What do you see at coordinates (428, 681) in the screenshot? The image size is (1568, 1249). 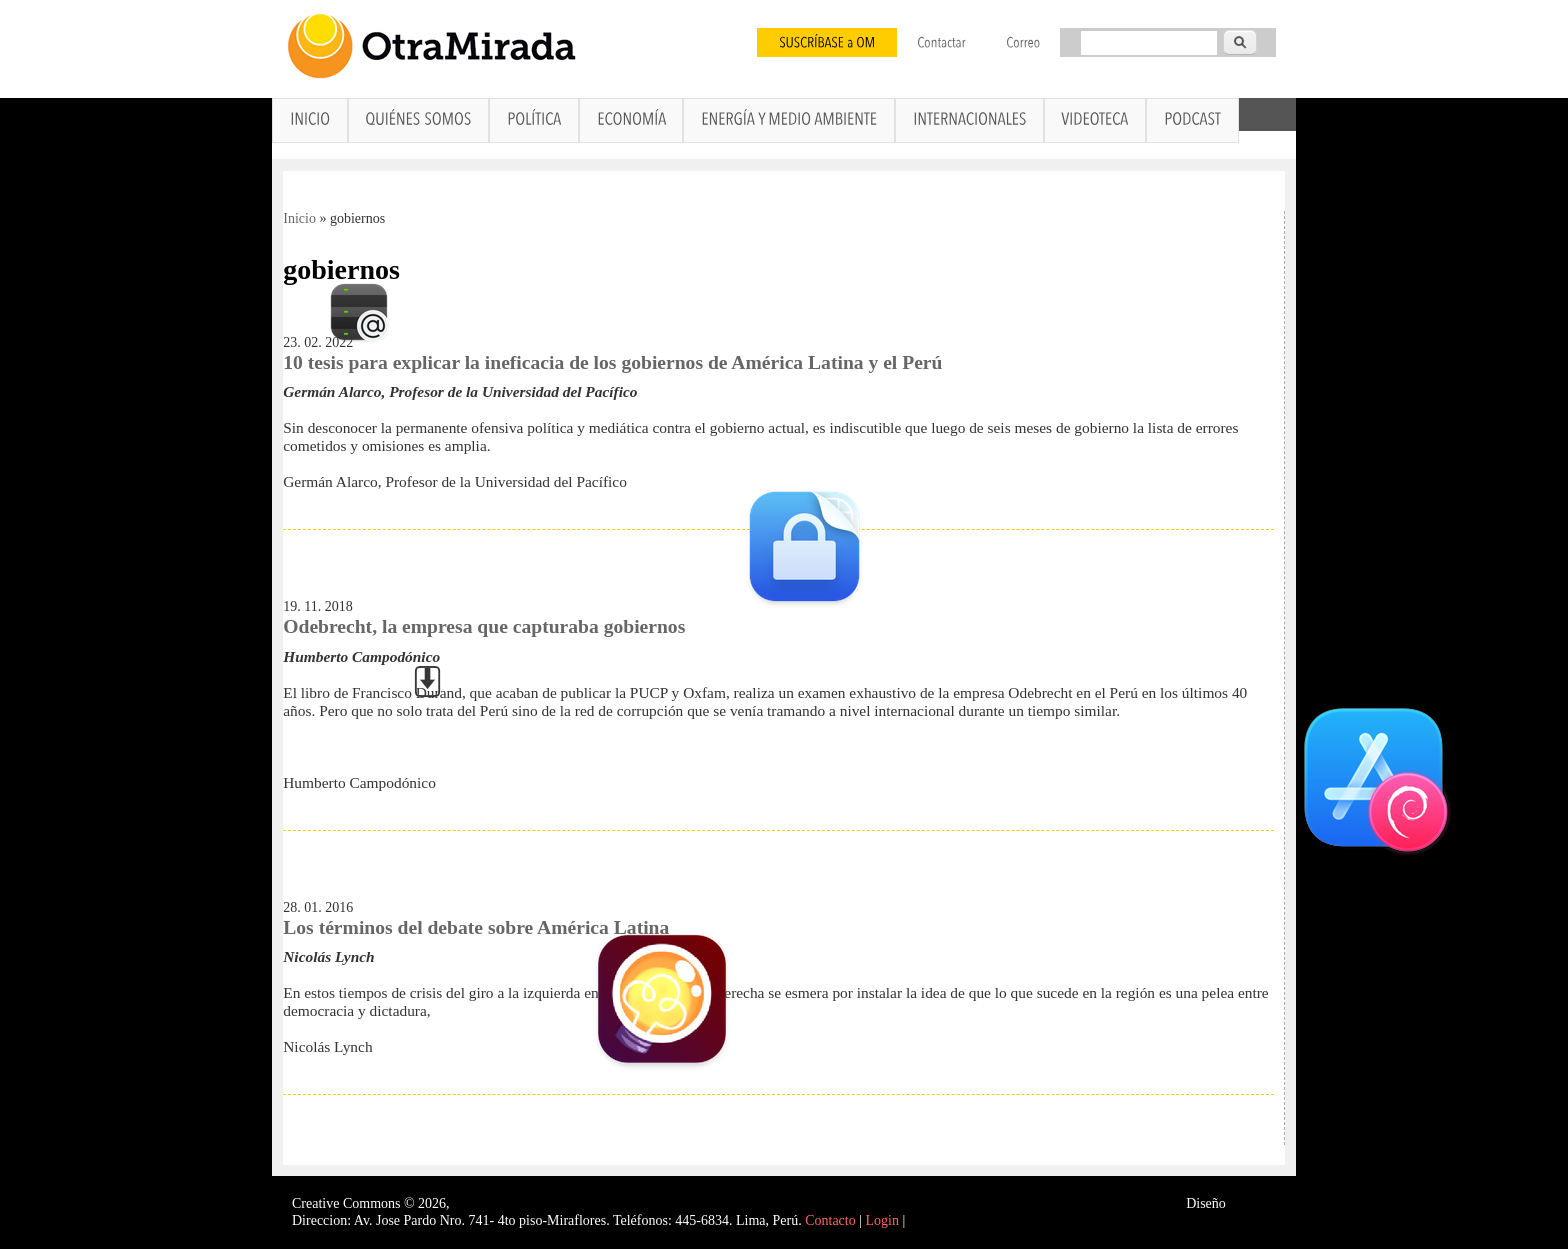 I see `download a file or application` at bounding box center [428, 681].